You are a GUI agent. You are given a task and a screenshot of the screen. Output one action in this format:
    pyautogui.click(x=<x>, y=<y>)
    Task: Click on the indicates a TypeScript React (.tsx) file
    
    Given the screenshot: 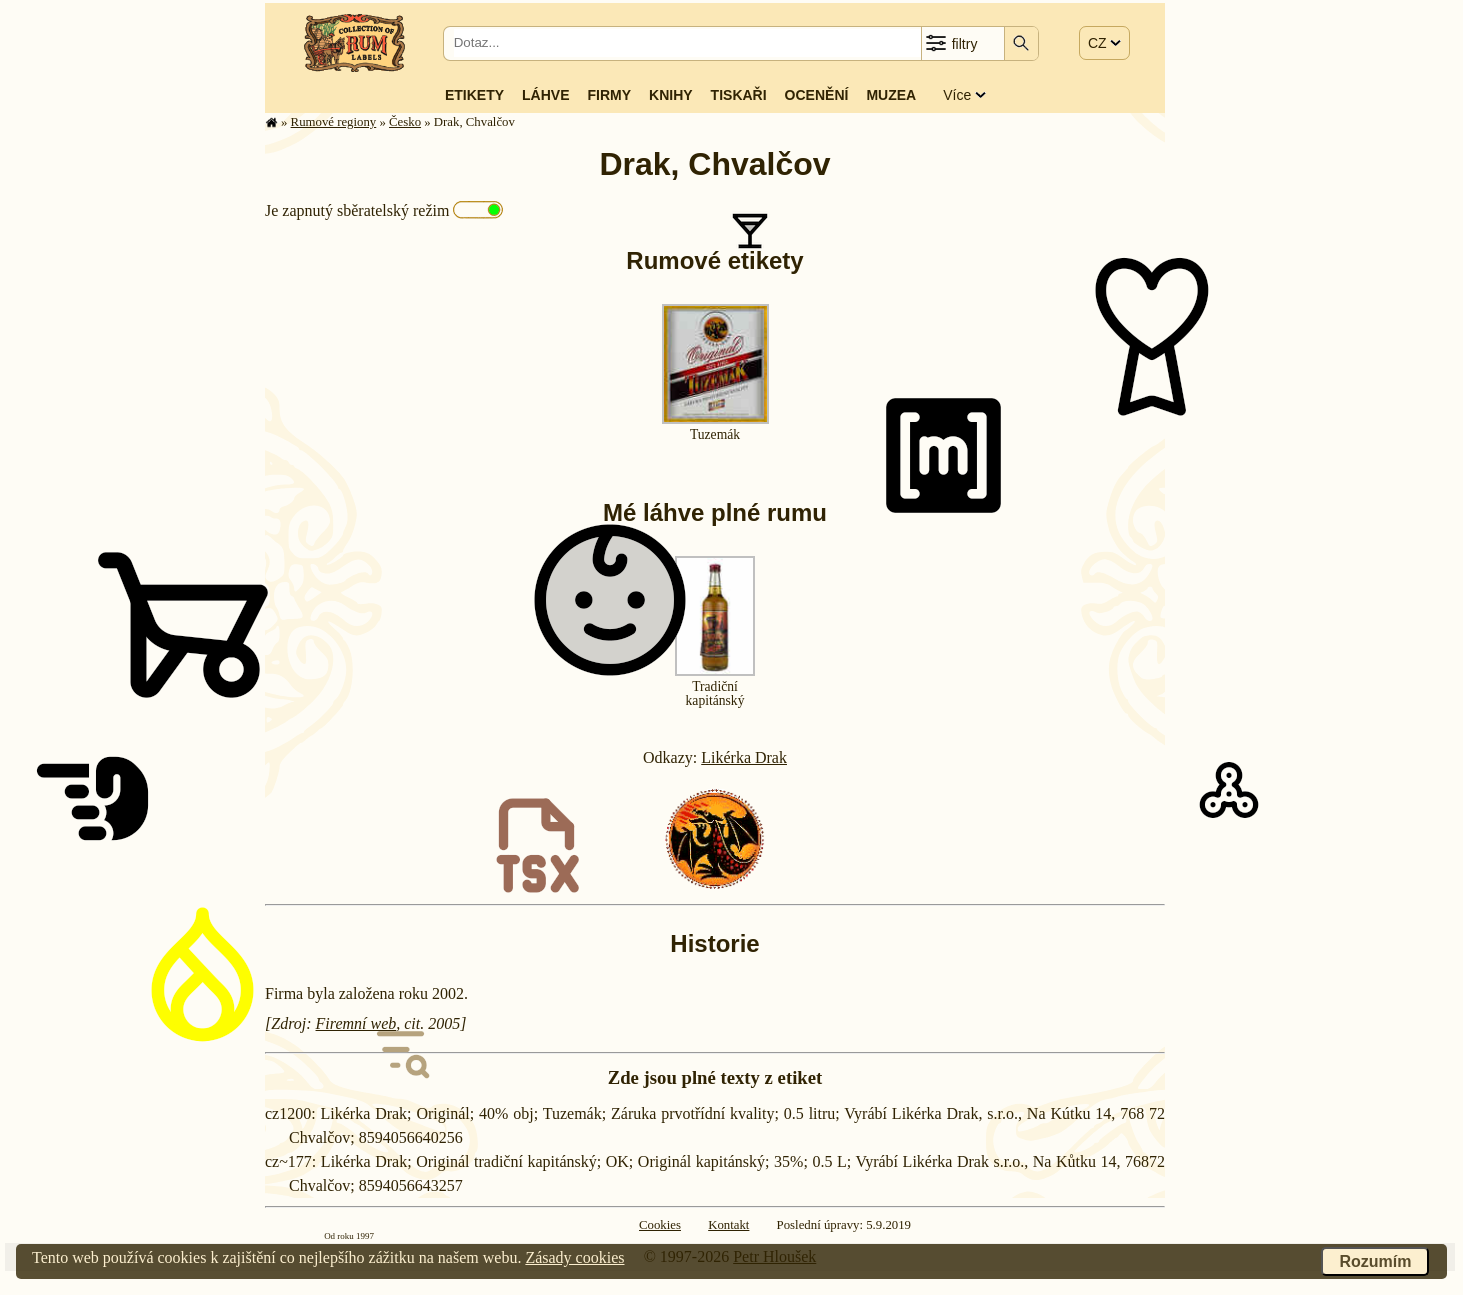 What is the action you would take?
    pyautogui.click(x=536, y=845)
    